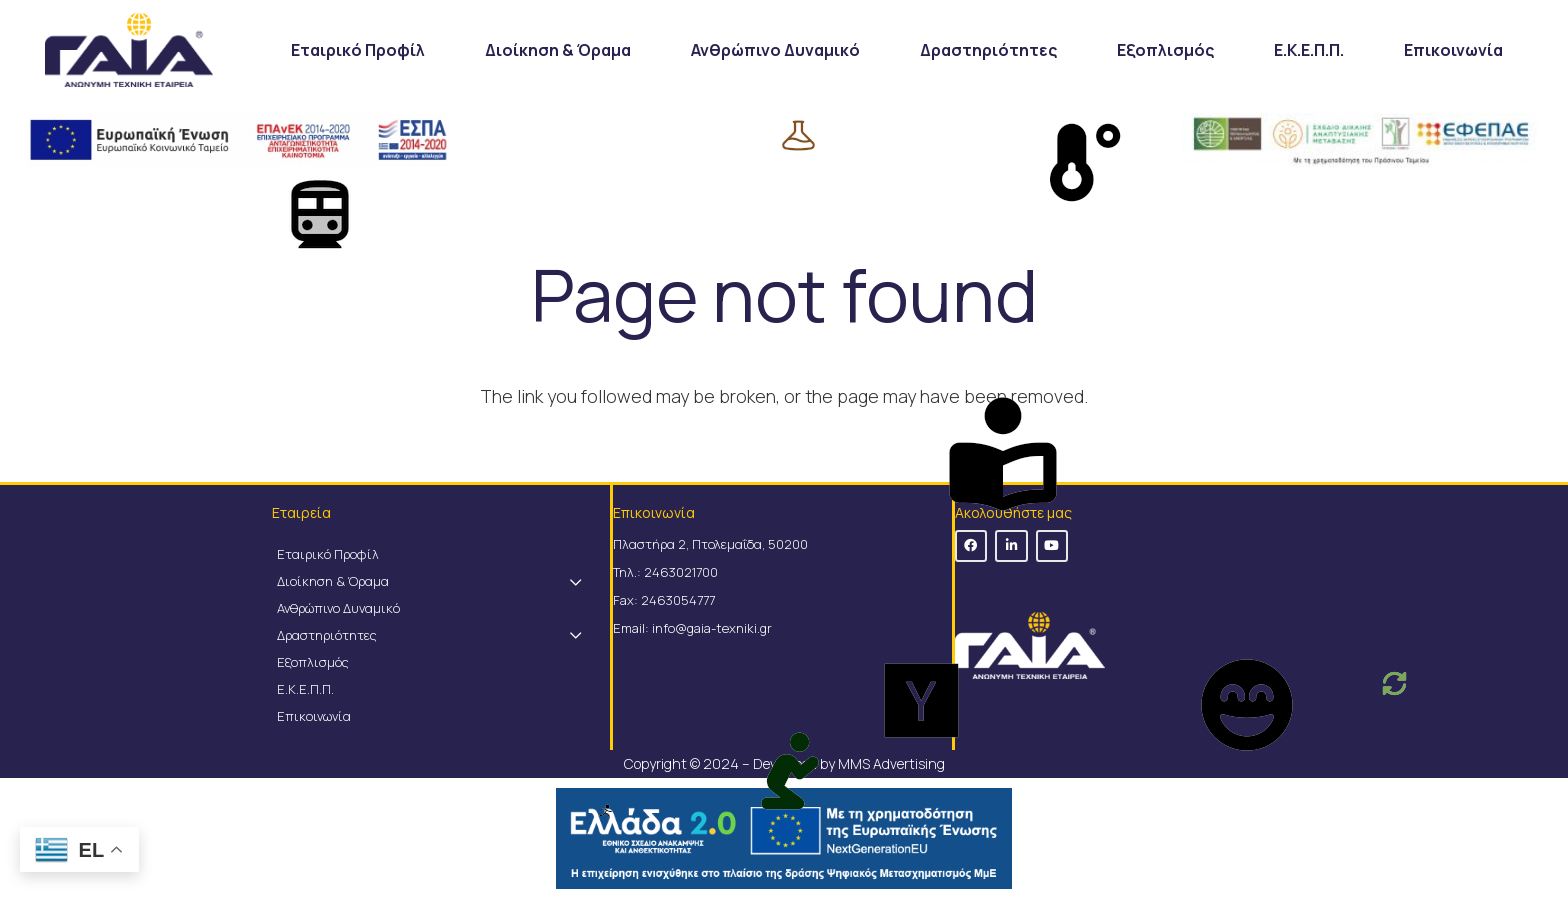 This screenshot has height=899, width=1568. What do you see at coordinates (1081, 162) in the screenshot?
I see `indicates low temperature reading` at bounding box center [1081, 162].